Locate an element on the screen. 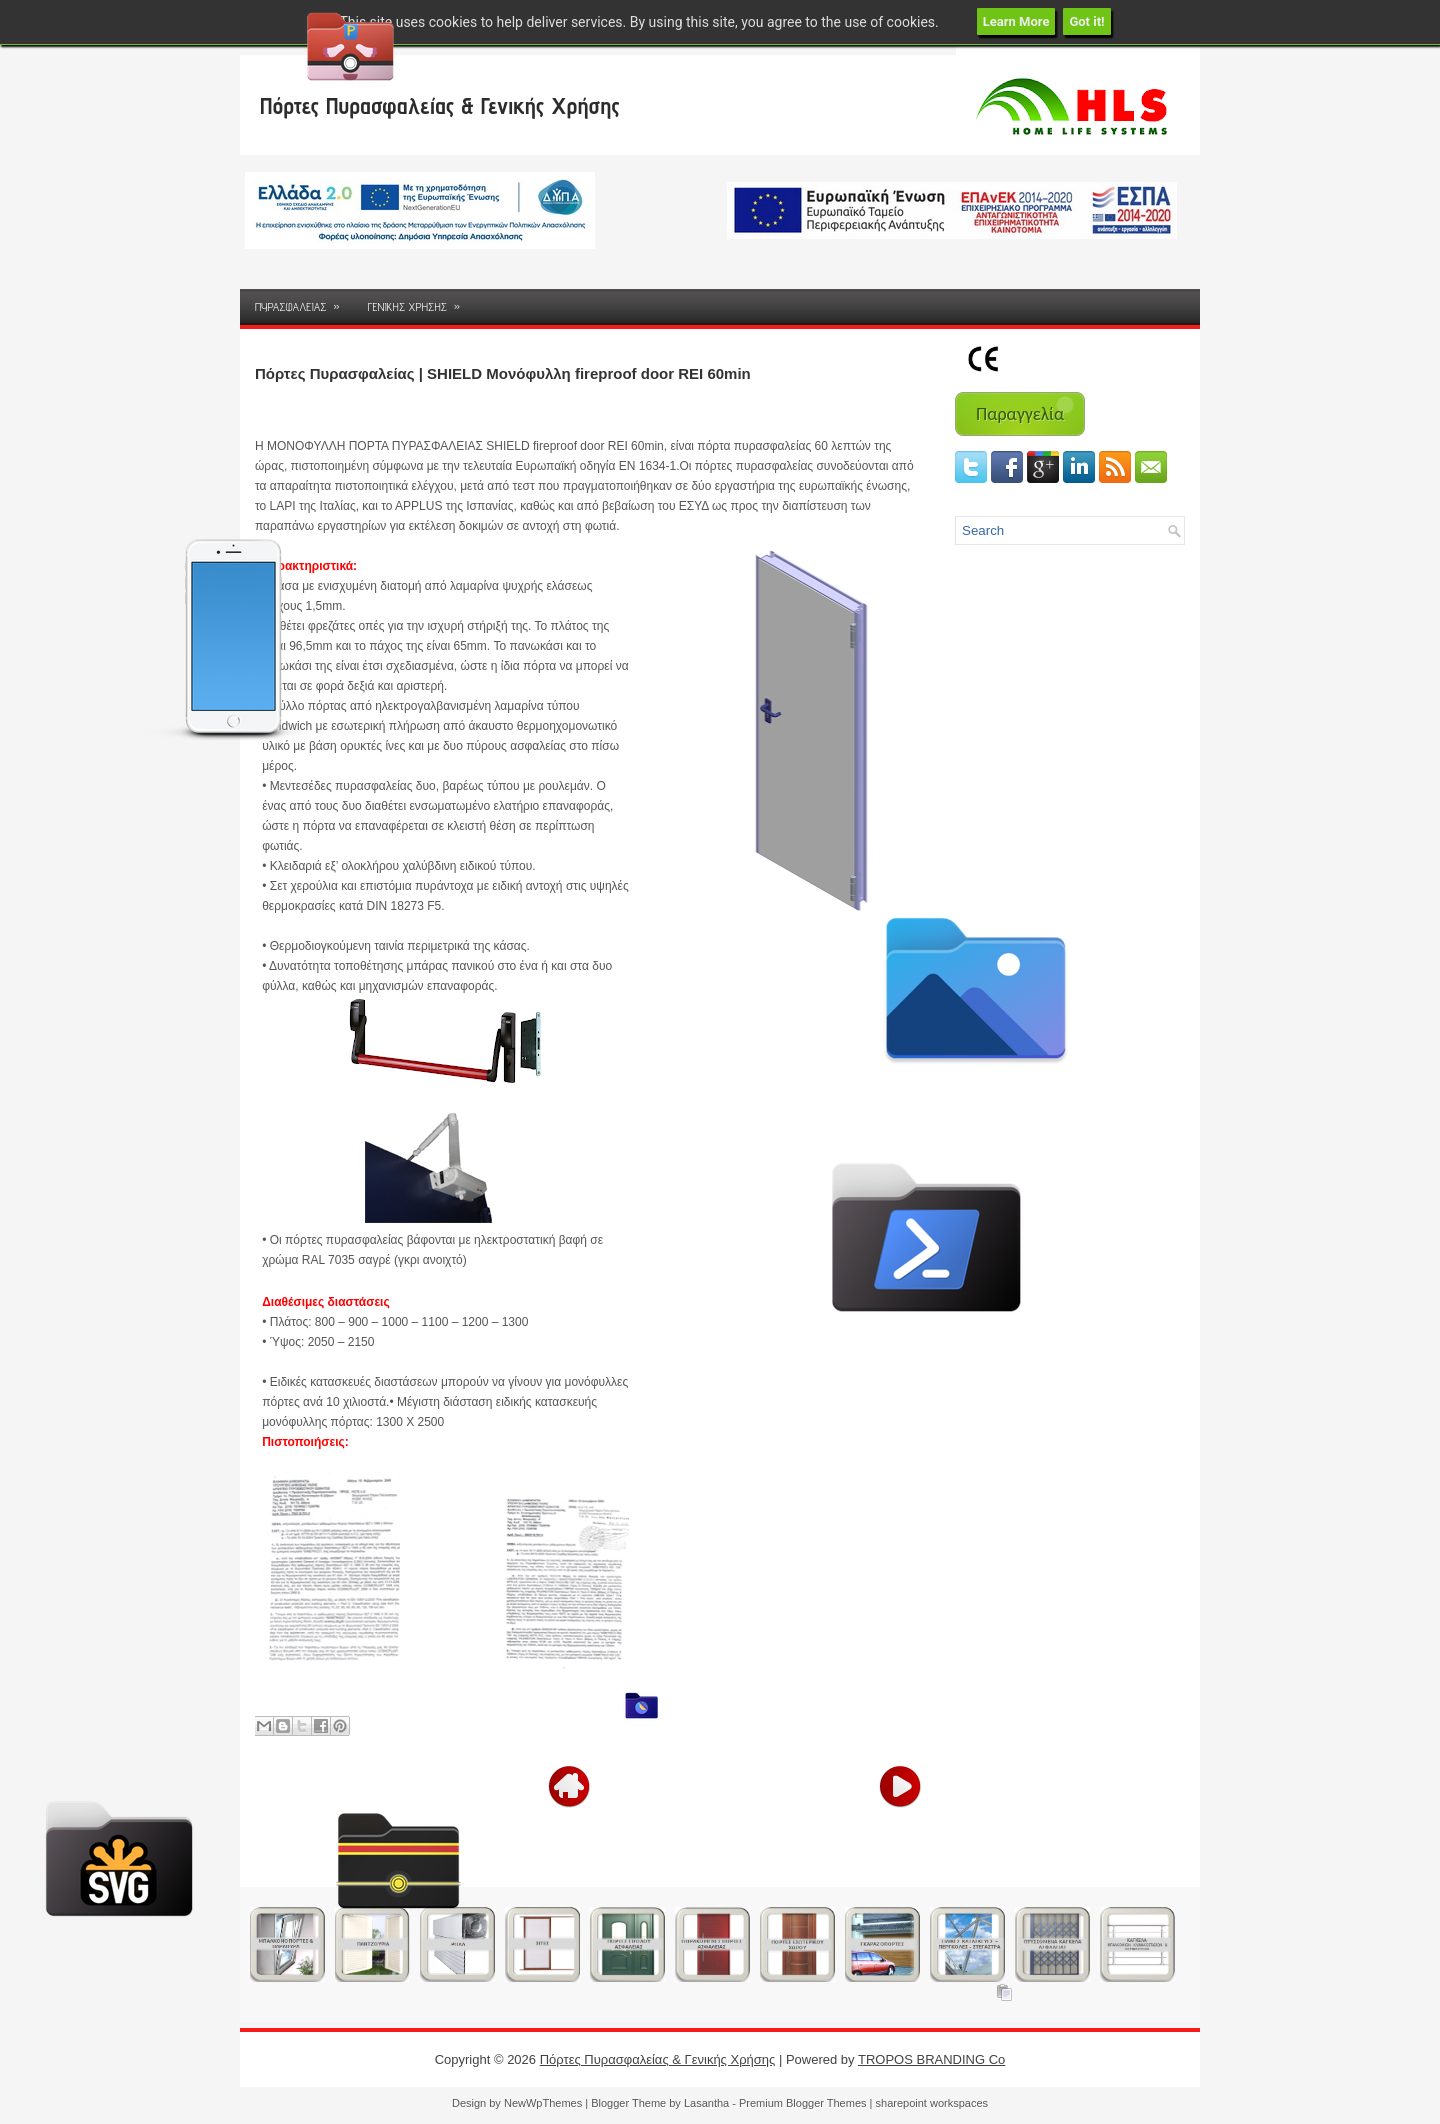 The height and width of the screenshot is (2124, 1440). open folder containing PowerShell scripts is located at coordinates (925, 1242).